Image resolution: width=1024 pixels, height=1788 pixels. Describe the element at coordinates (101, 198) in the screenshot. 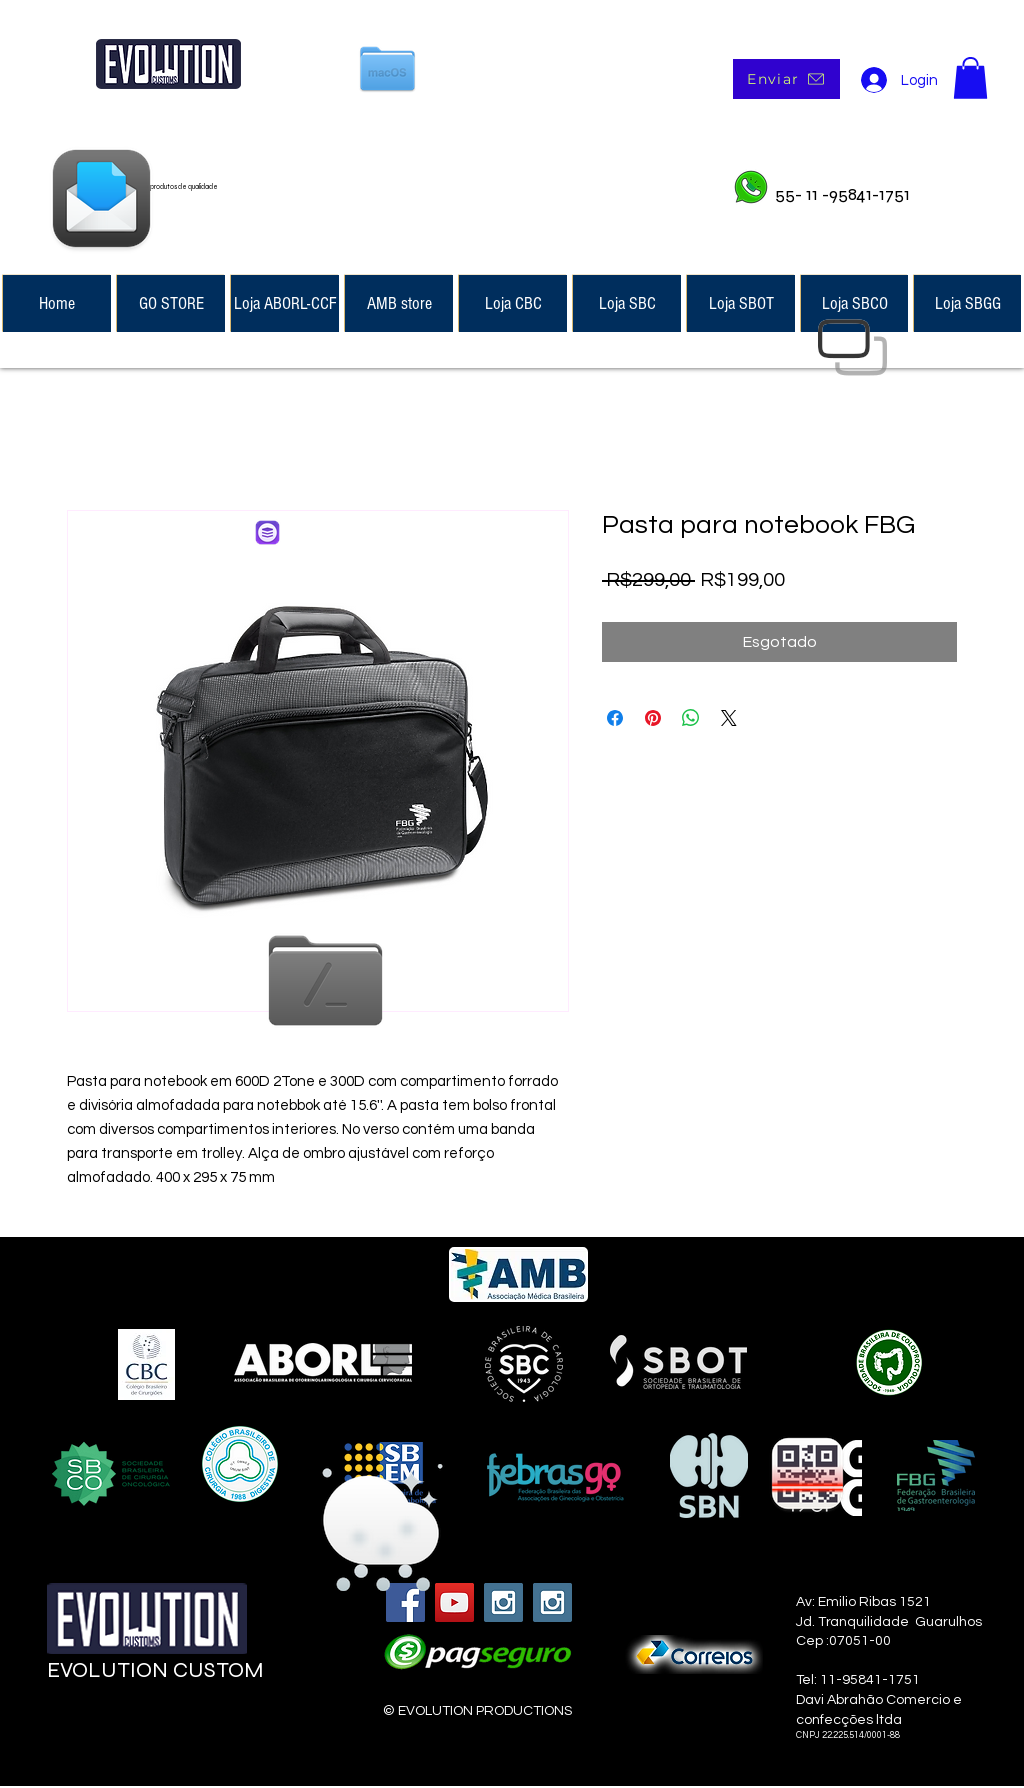

I see `open the mail app` at that location.